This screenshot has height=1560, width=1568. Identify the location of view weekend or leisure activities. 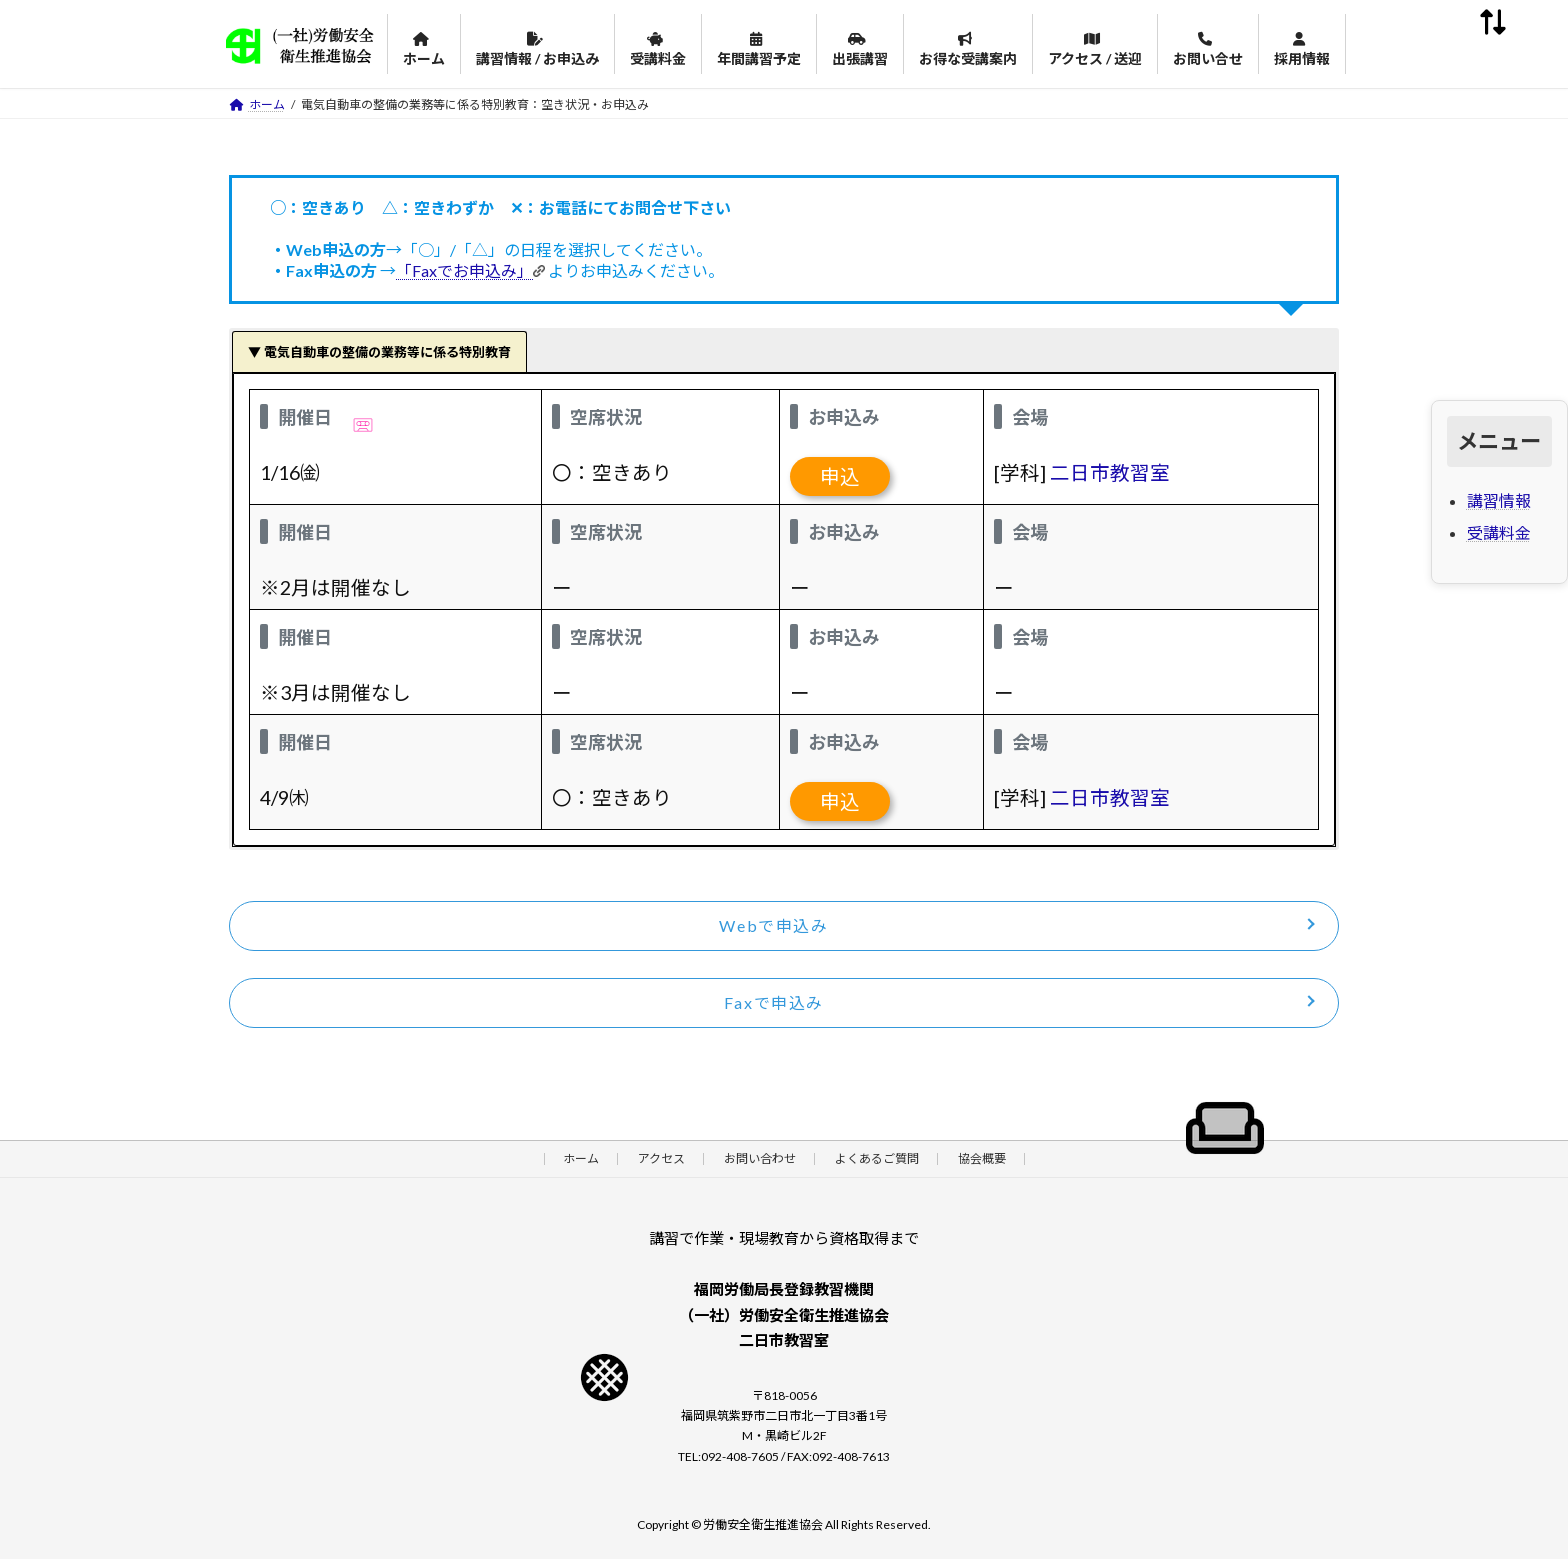
(1225, 1128).